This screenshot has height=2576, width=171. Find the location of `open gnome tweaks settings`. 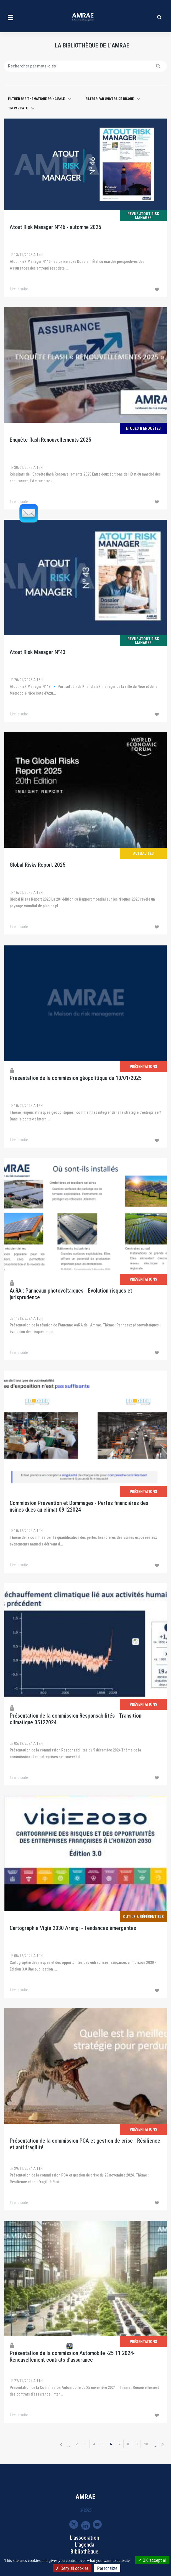

open gnome tweaks settings is located at coordinates (136, 1642).